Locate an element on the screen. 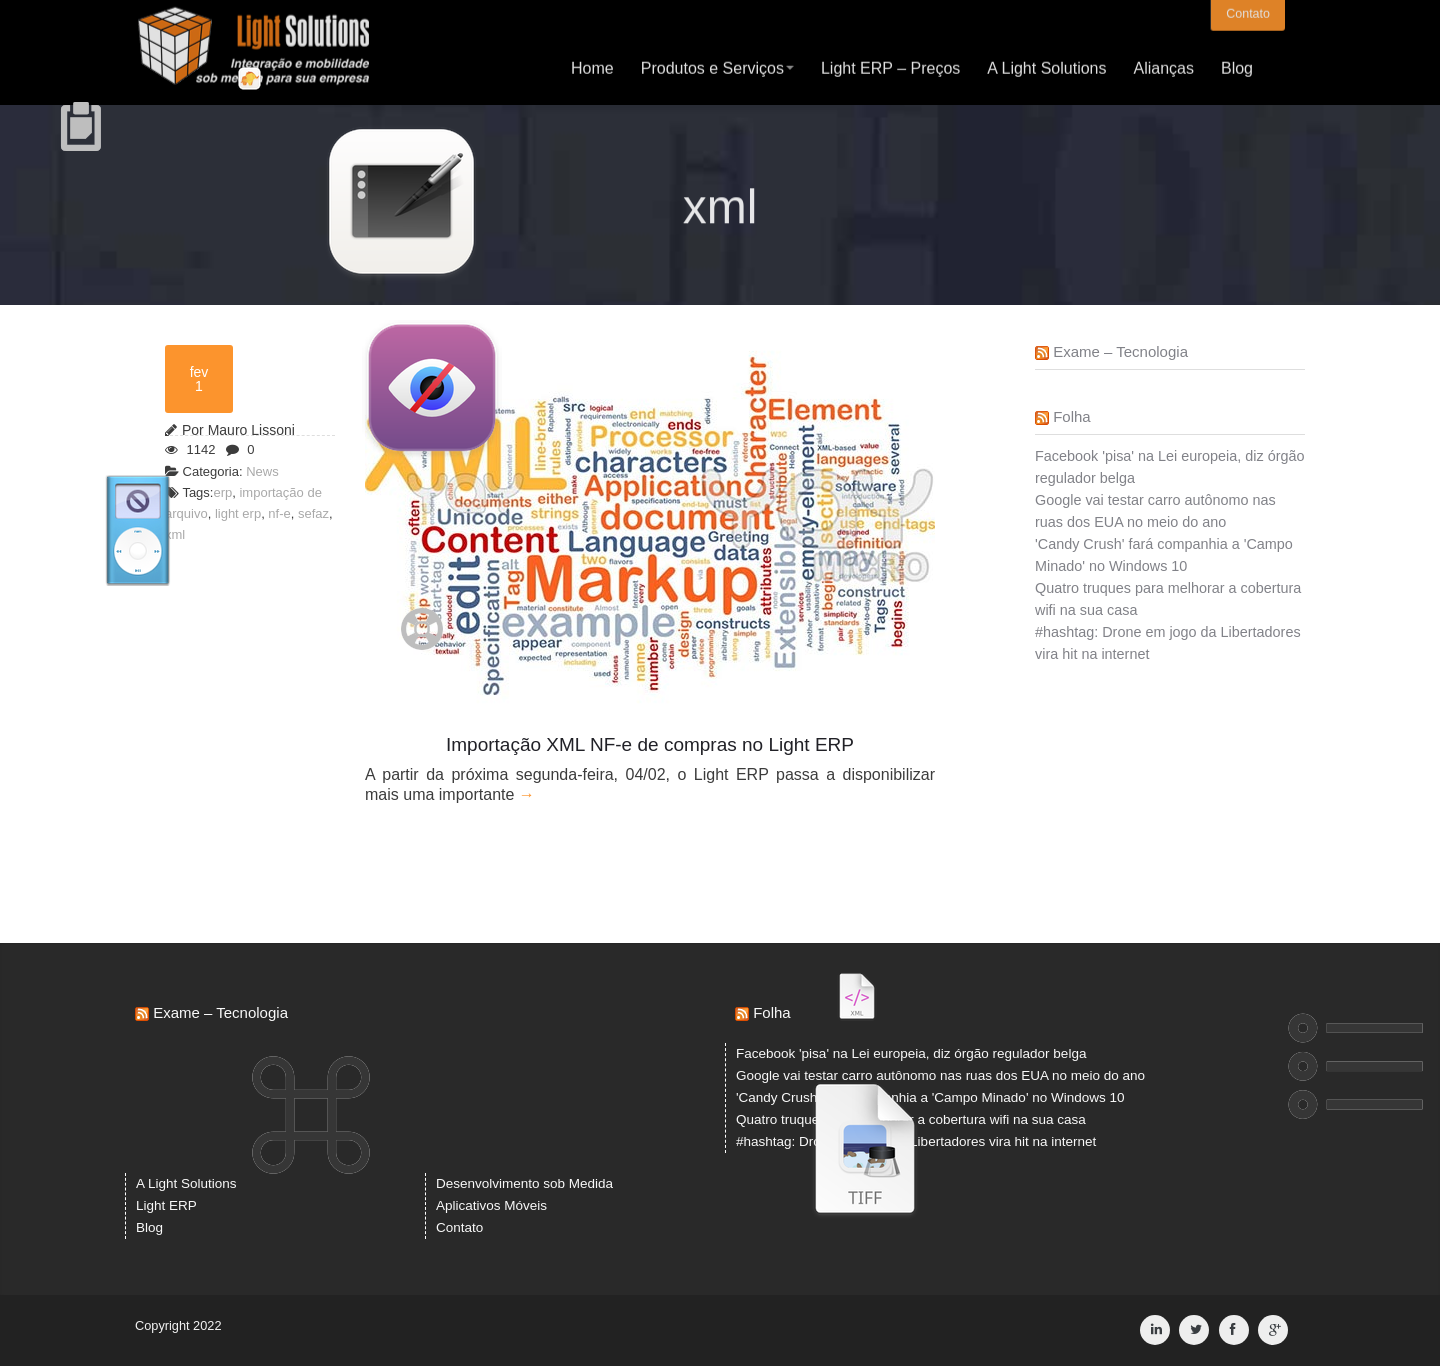  access keyboard shortcut settings is located at coordinates (311, 1115).